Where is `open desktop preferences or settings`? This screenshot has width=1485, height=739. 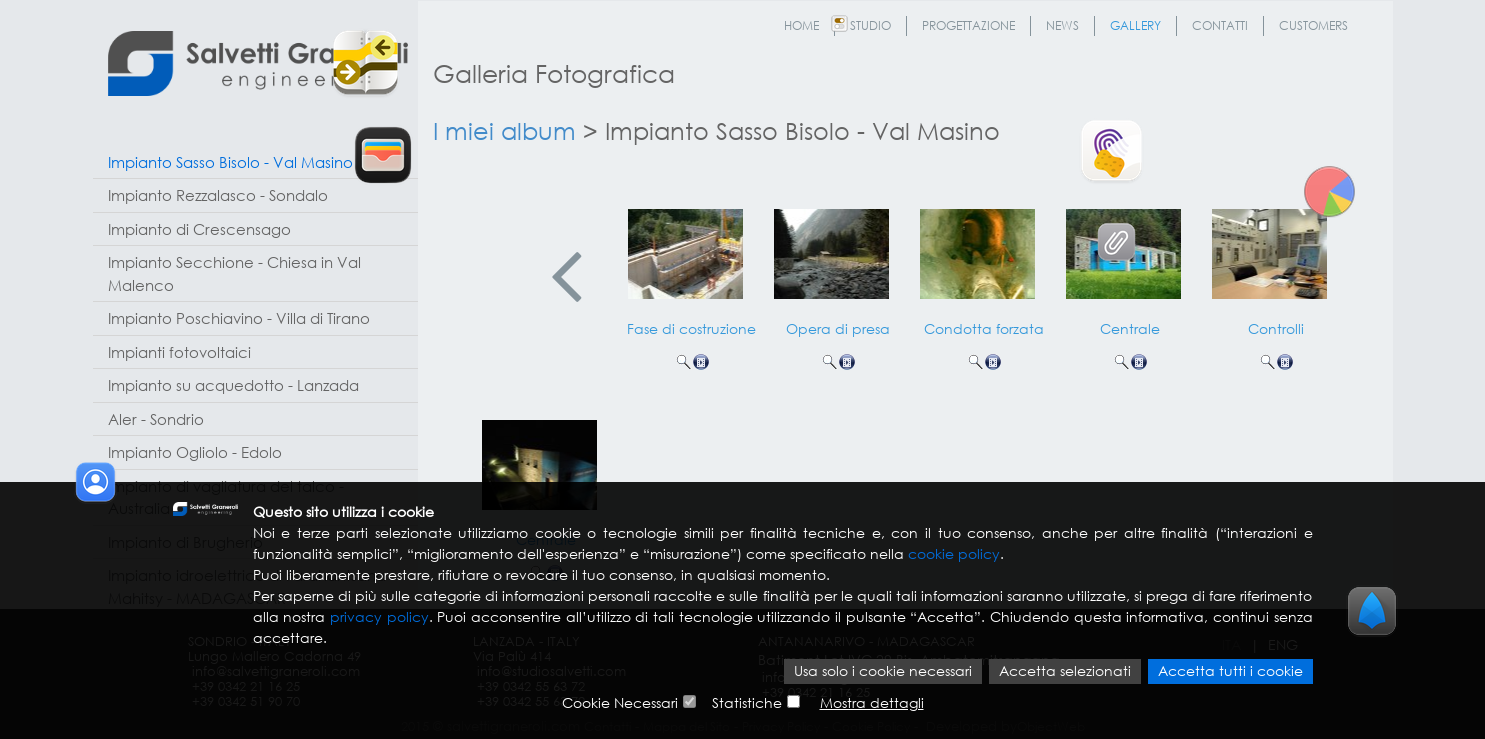 open desktop preferences or settings is located at coordinates (839, 23).